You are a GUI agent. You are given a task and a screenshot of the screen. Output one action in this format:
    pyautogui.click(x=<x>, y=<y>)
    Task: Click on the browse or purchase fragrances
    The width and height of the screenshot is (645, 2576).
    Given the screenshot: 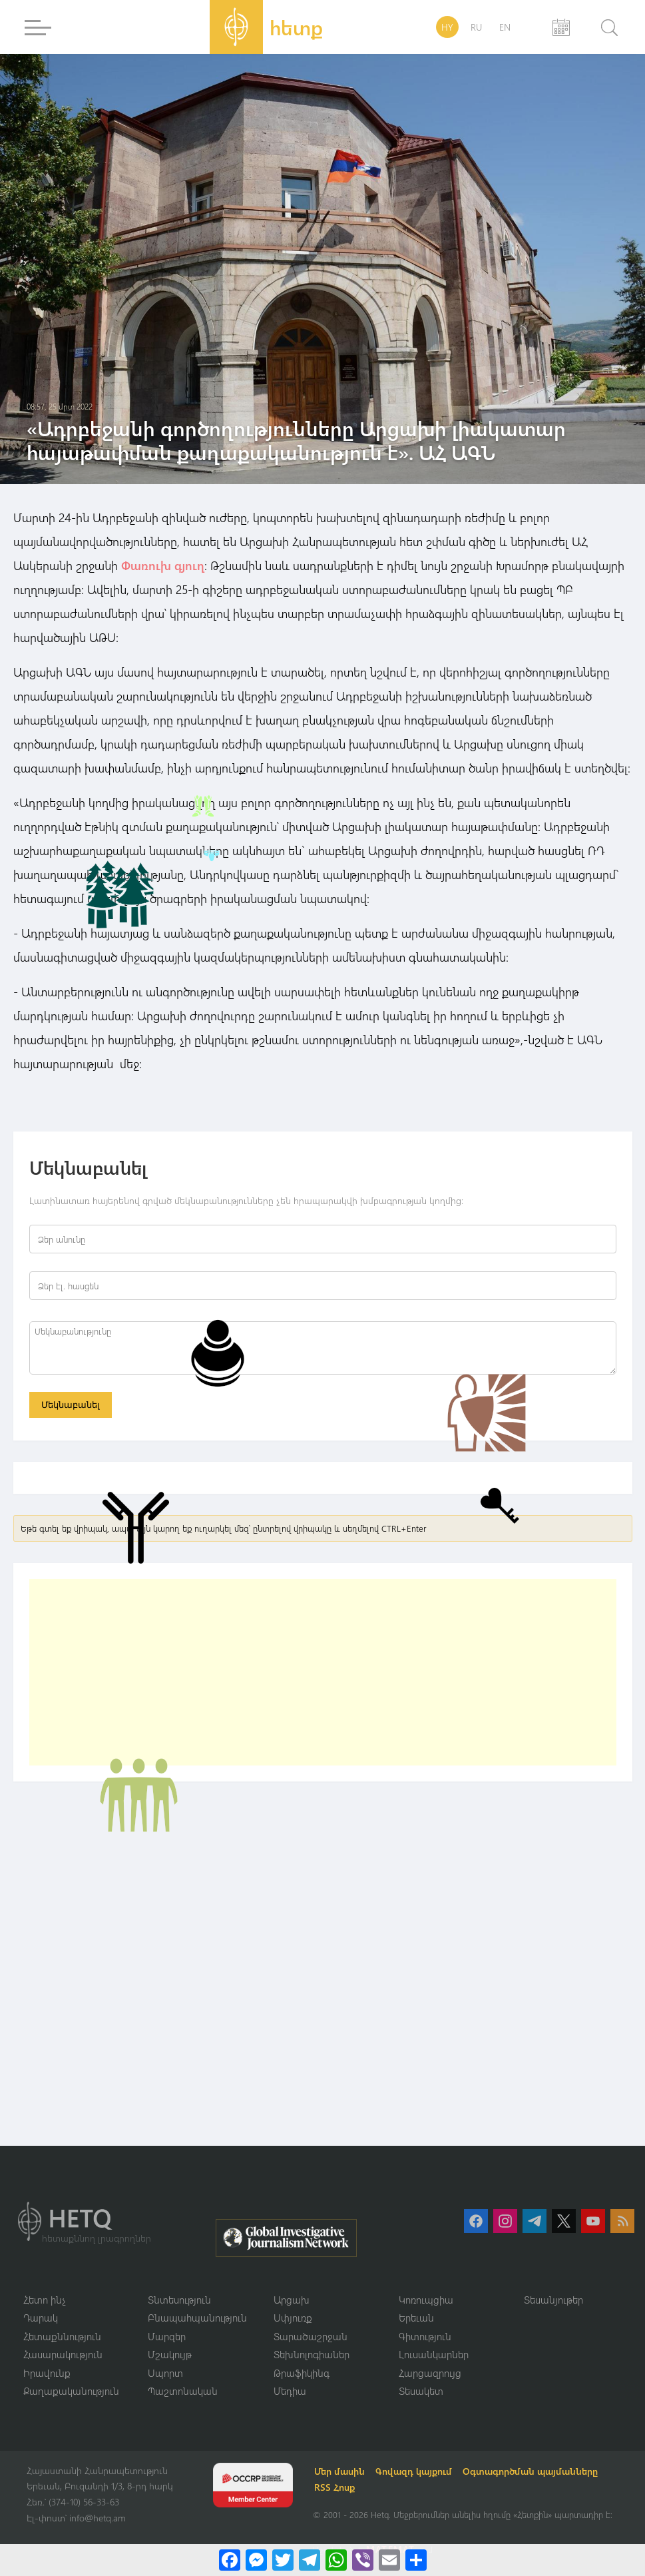 What is the action you would take?
    pyautogui.click(x=218, y=1353)
    